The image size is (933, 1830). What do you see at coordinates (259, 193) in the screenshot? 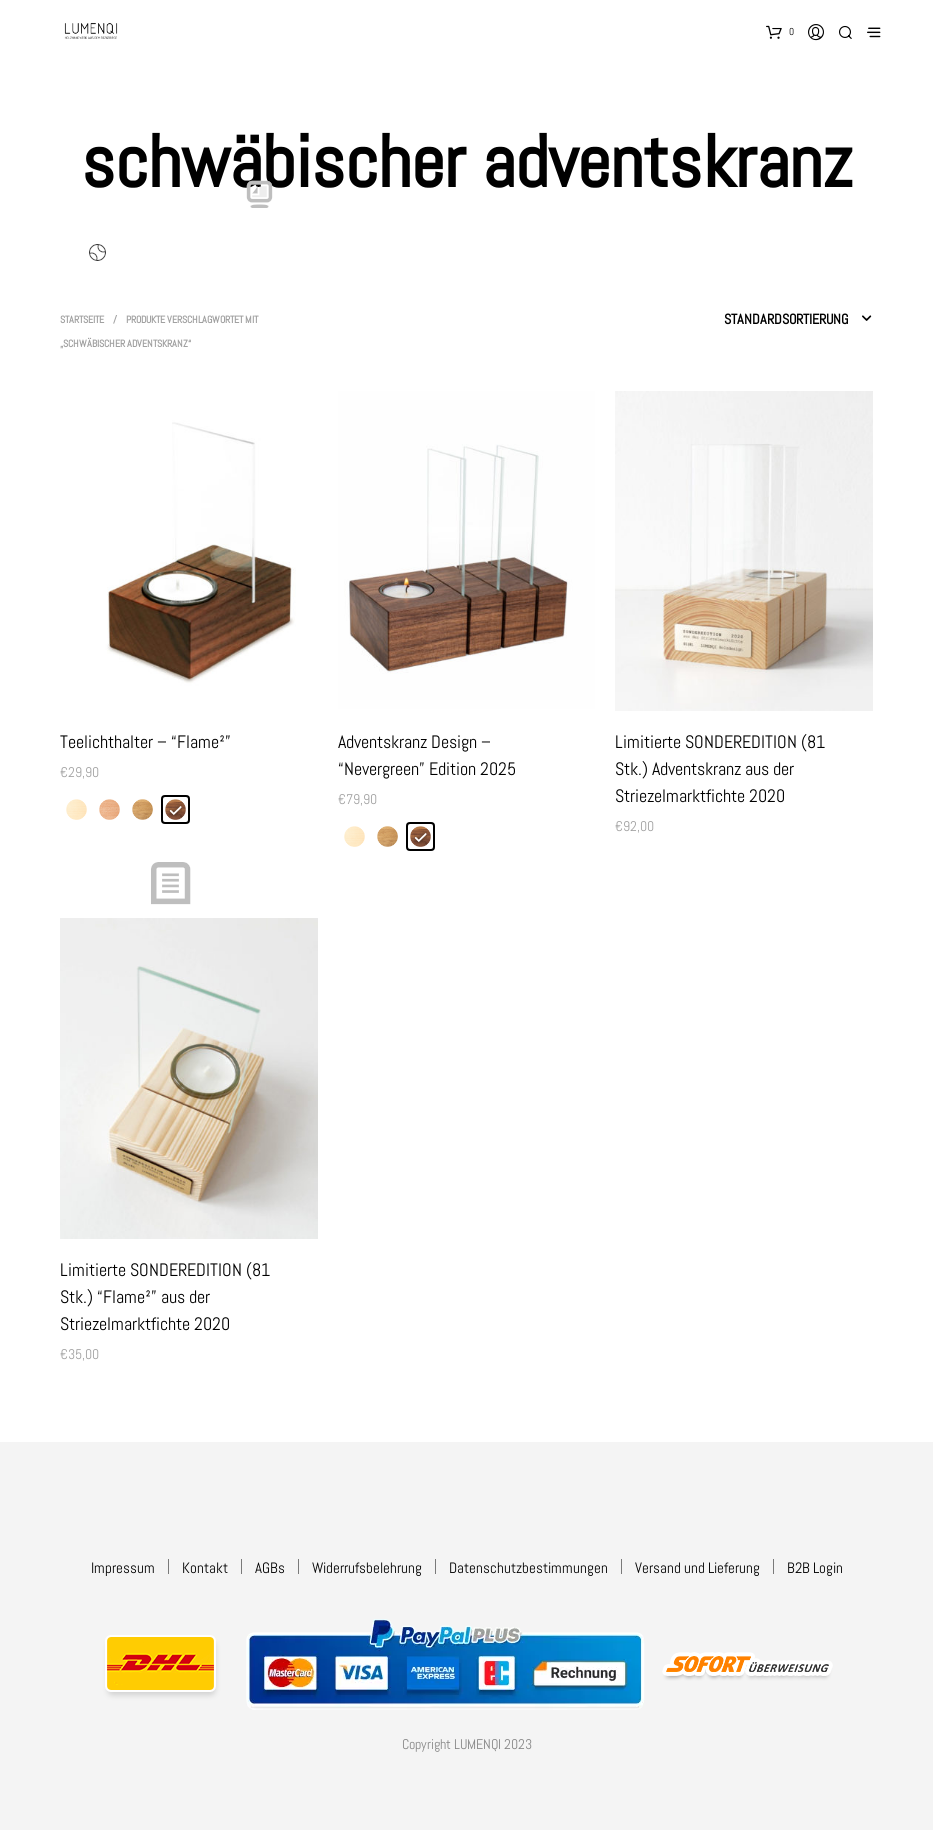
I see `change your desktop wallpaper` at bounding box center [259, 193].